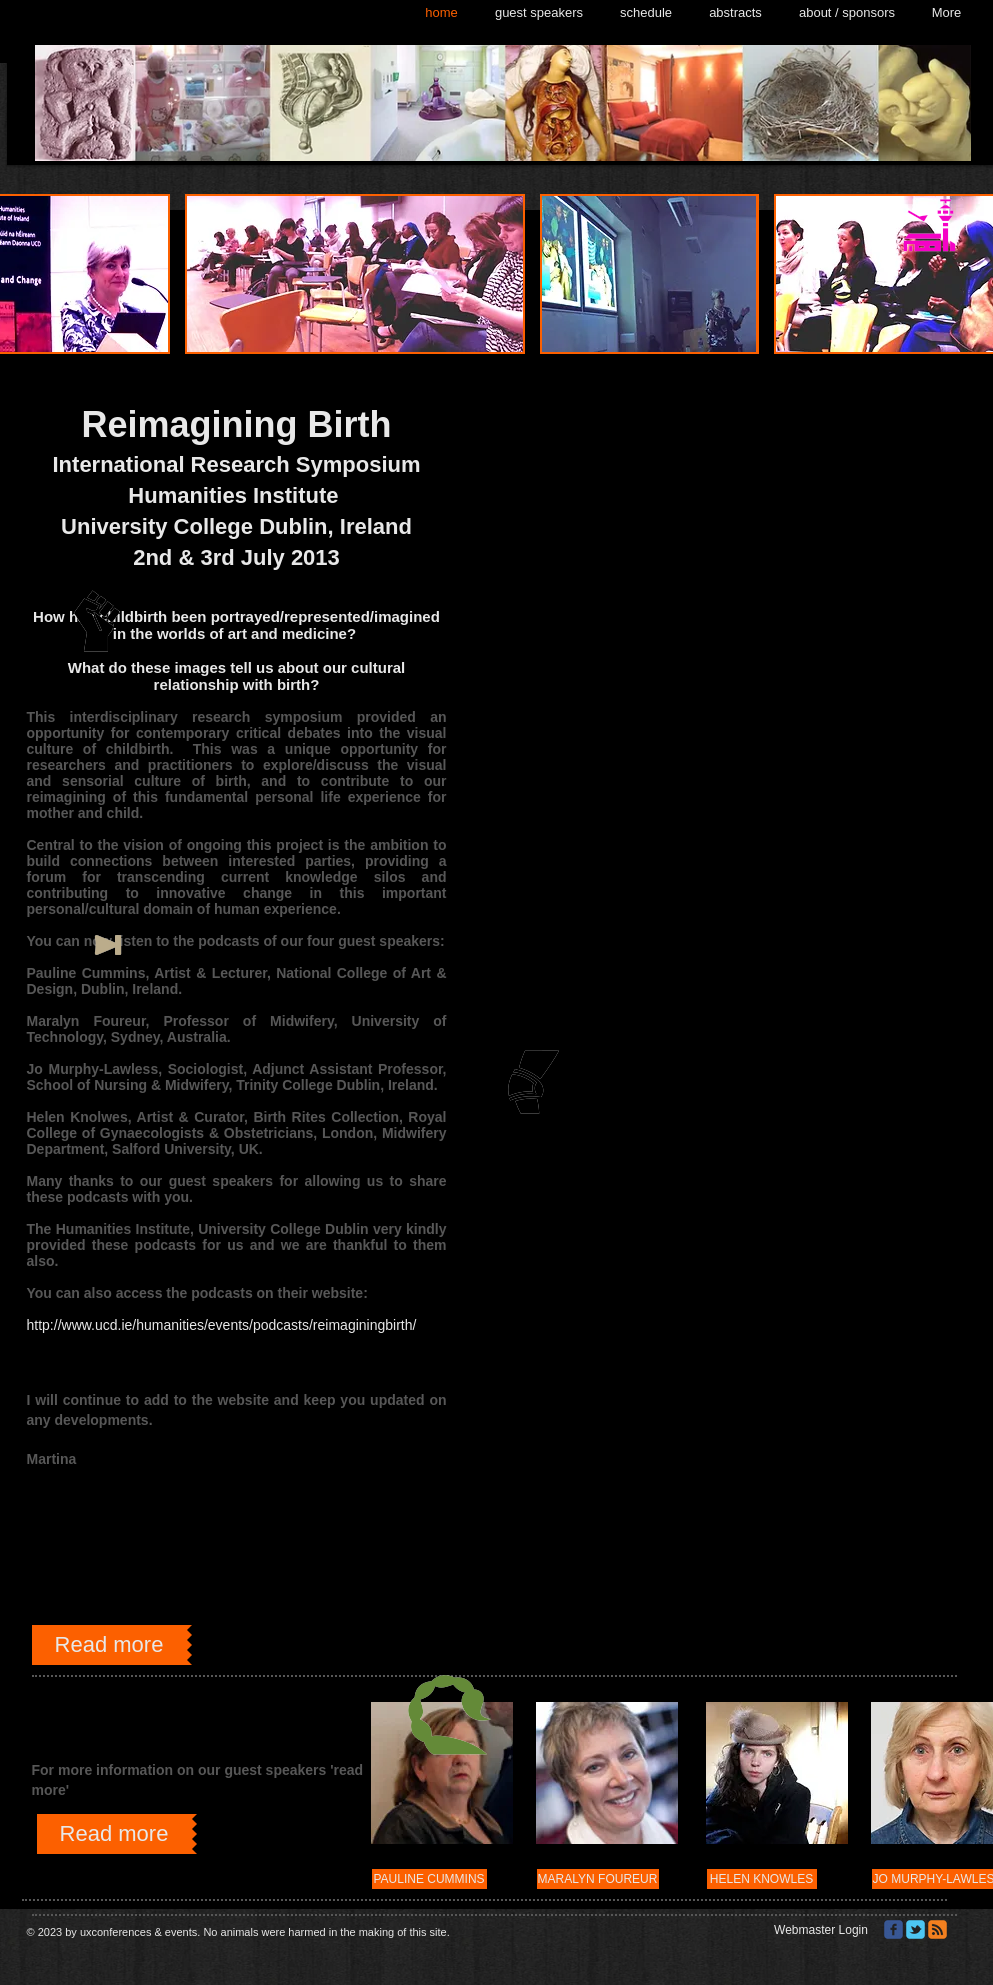  I want to click on indicates strength or power action in a game, so click(97, 621).